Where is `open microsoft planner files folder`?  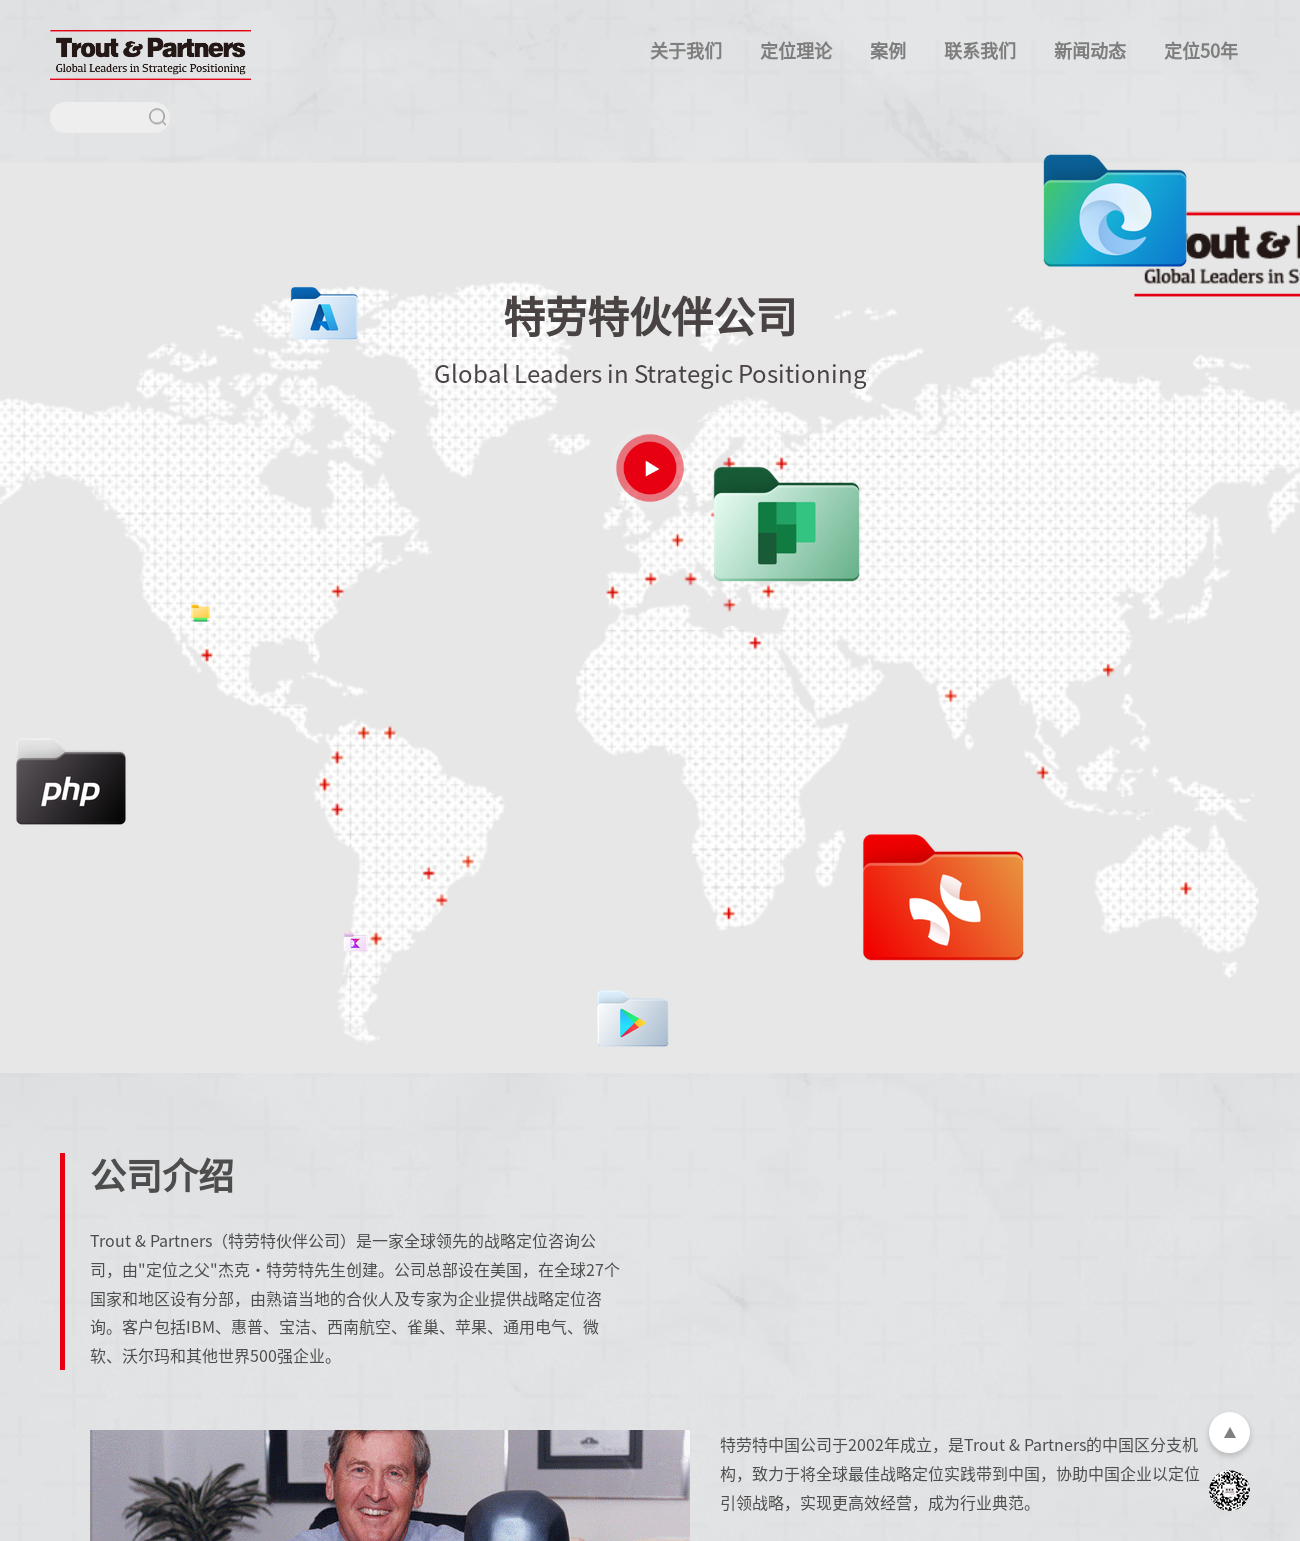 open microsoft planner files folder is located at coordinates (786, 528).